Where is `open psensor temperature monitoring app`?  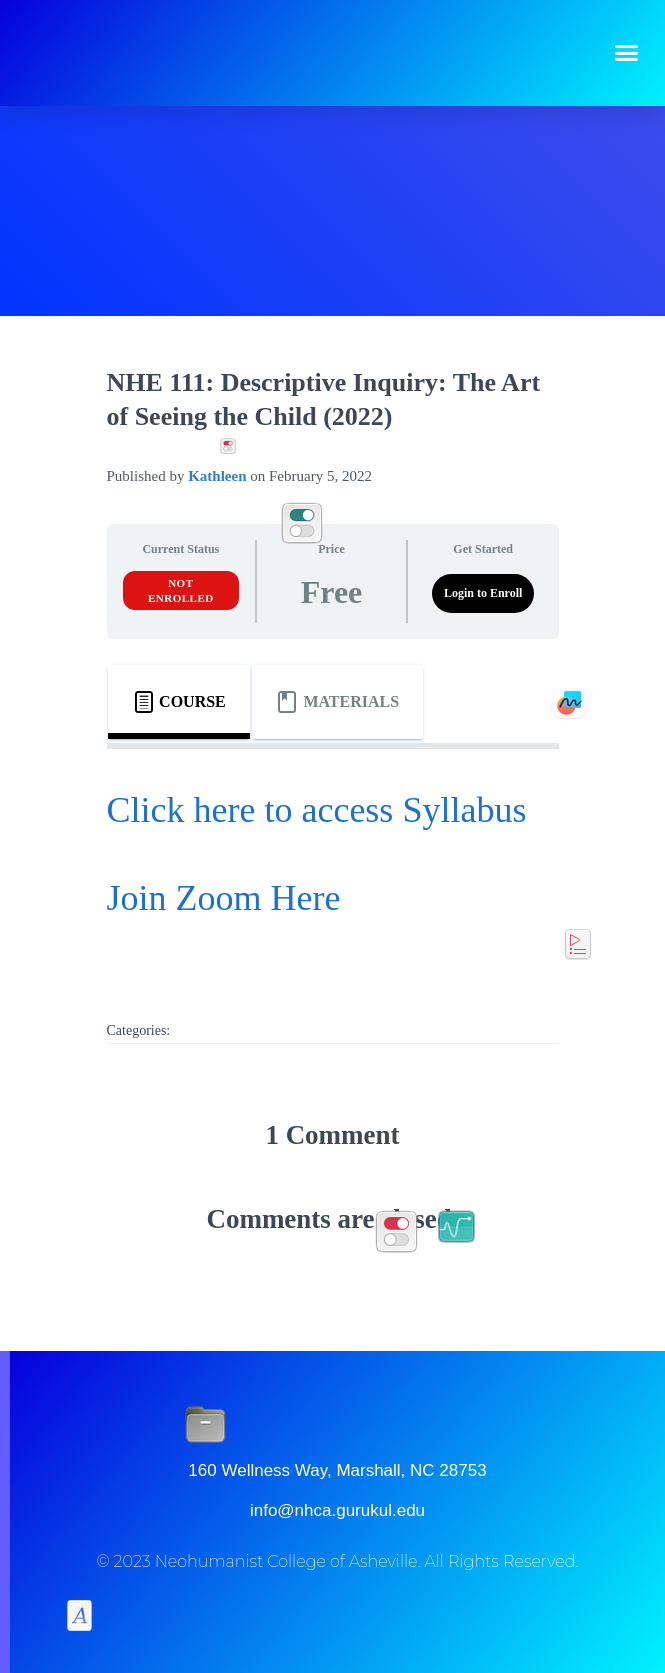 open psensor temperature monitoring app is located at coordinates (456, 1226).